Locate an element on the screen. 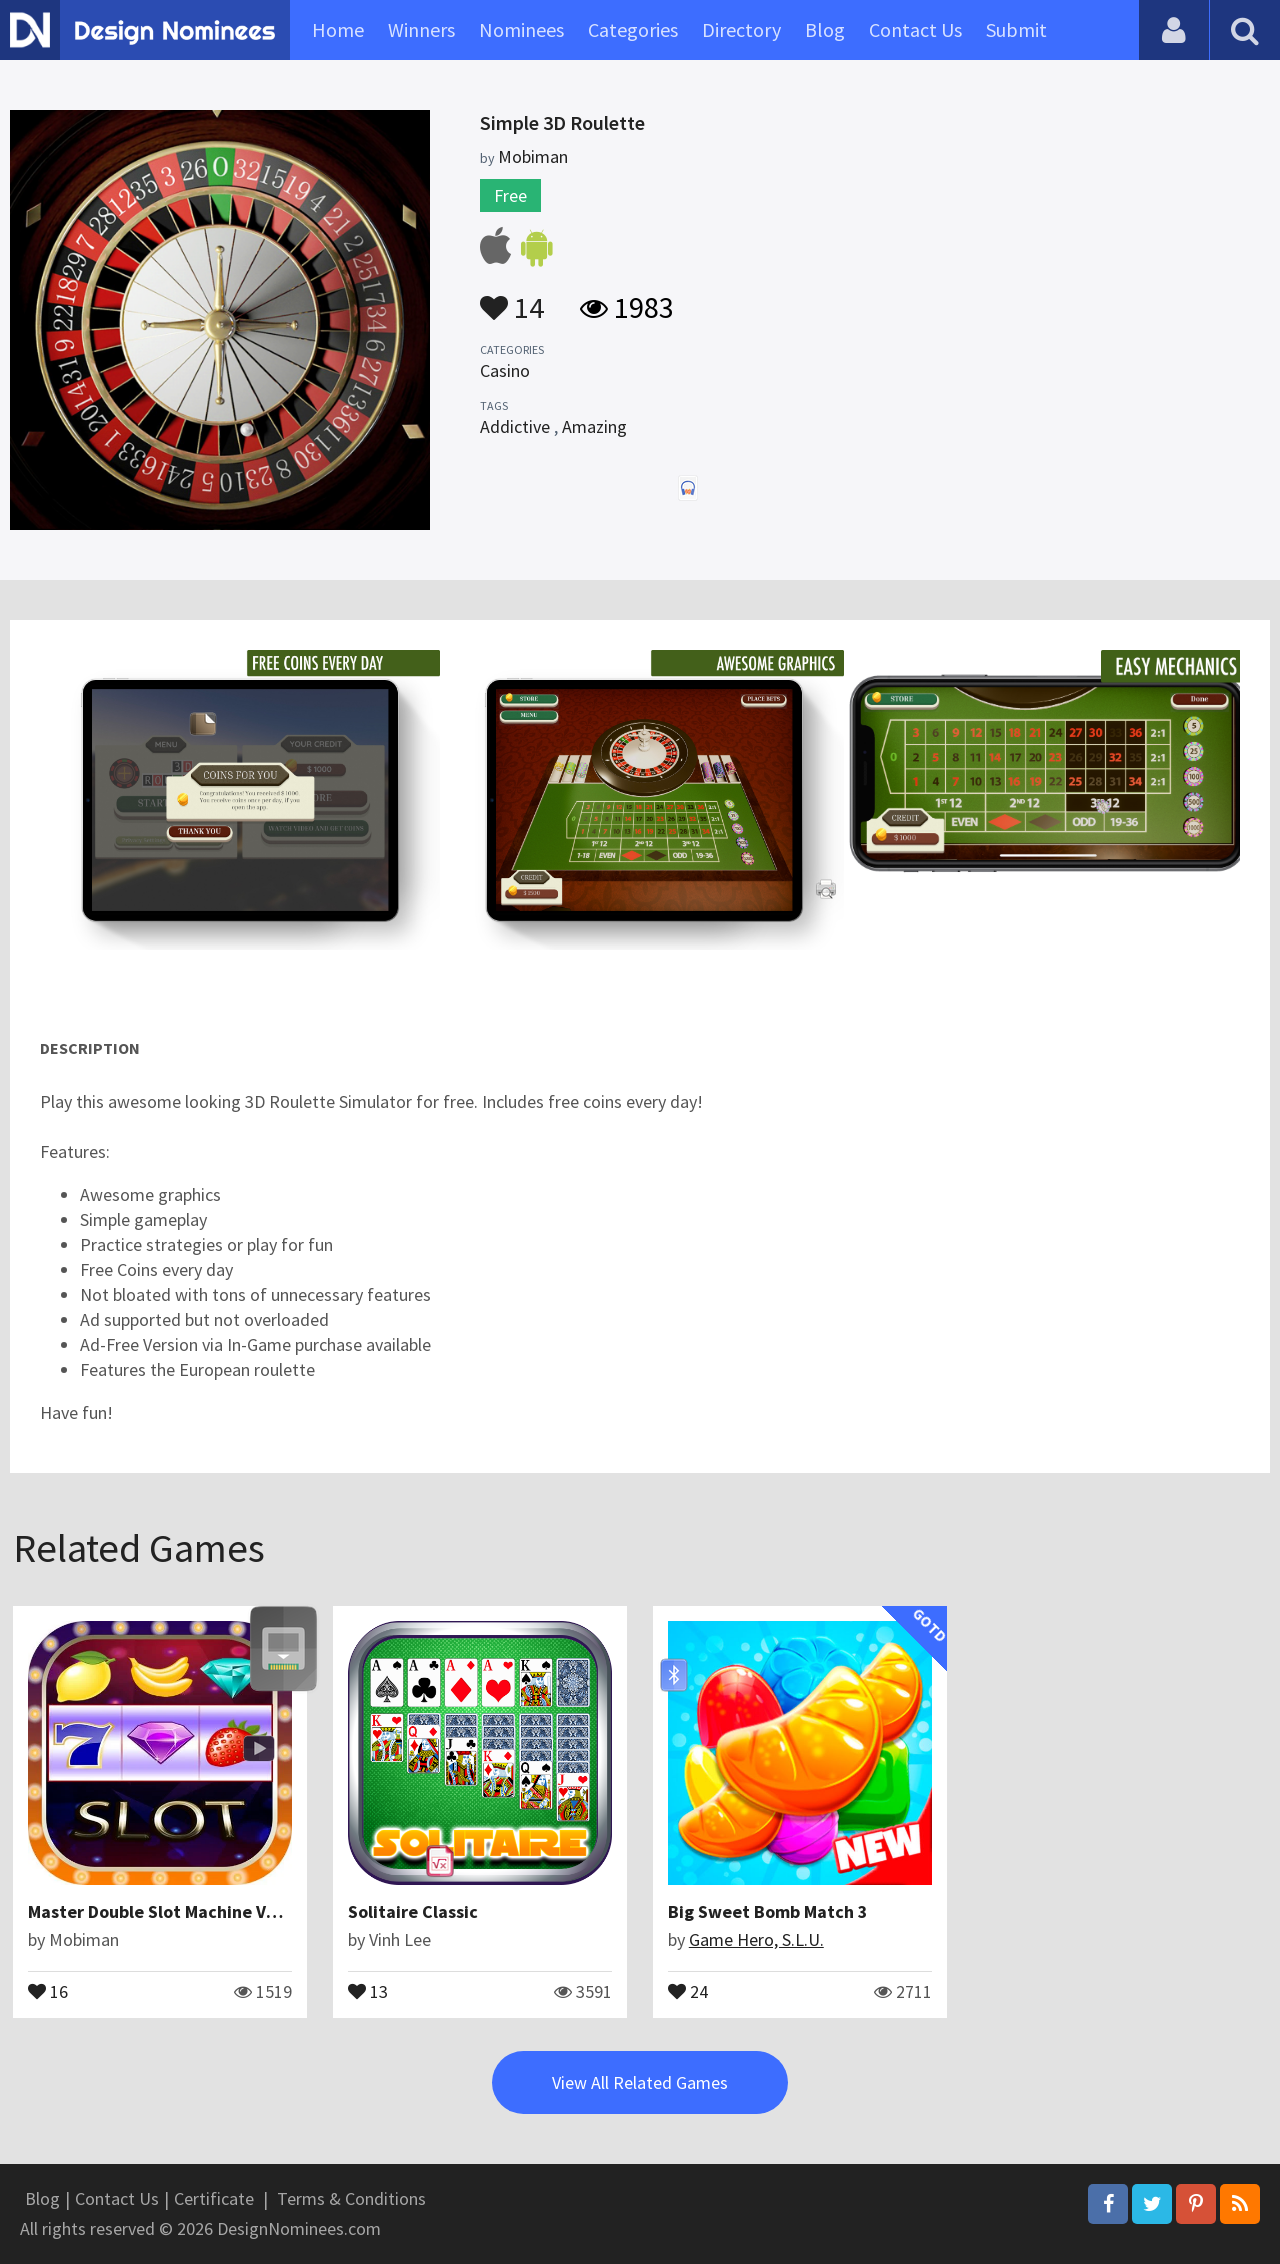 Image resolution: width=1280 pixels, height=2264 pixels. preview document before printing is located at coordinates (826, 889).